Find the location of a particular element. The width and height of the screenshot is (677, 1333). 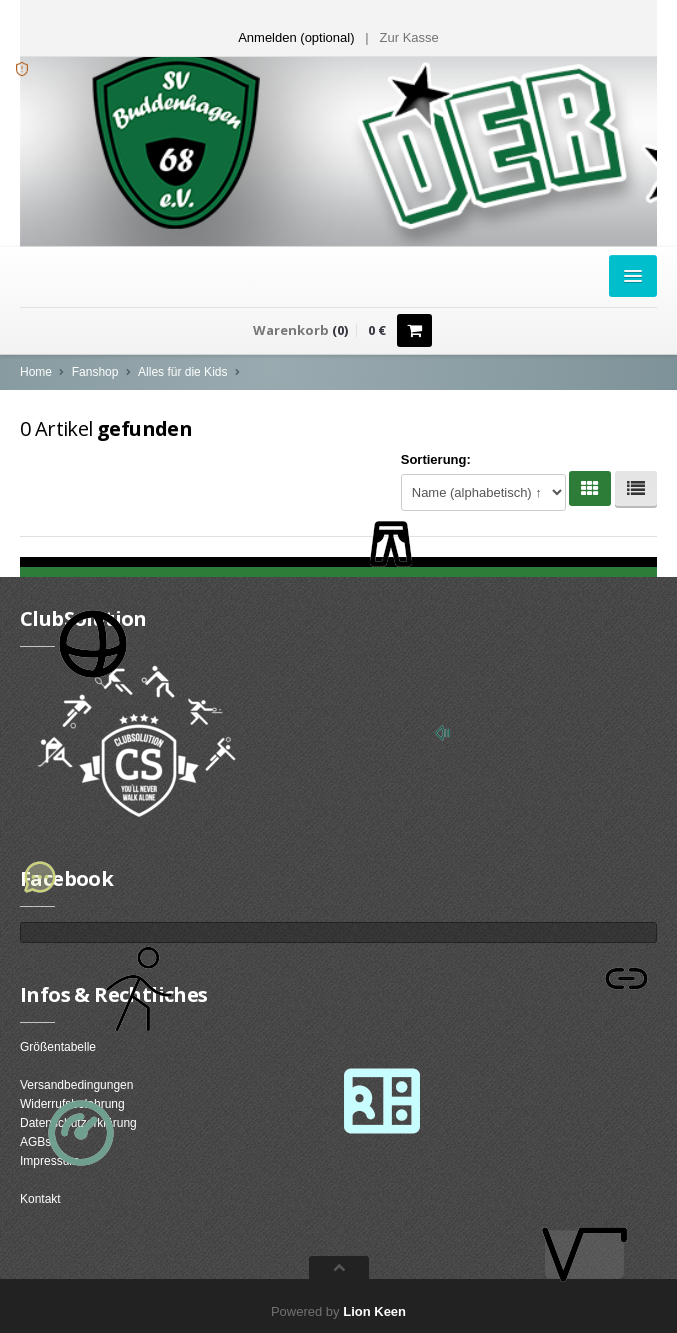

start or join a video conference is located at coordinates (382, 1101).